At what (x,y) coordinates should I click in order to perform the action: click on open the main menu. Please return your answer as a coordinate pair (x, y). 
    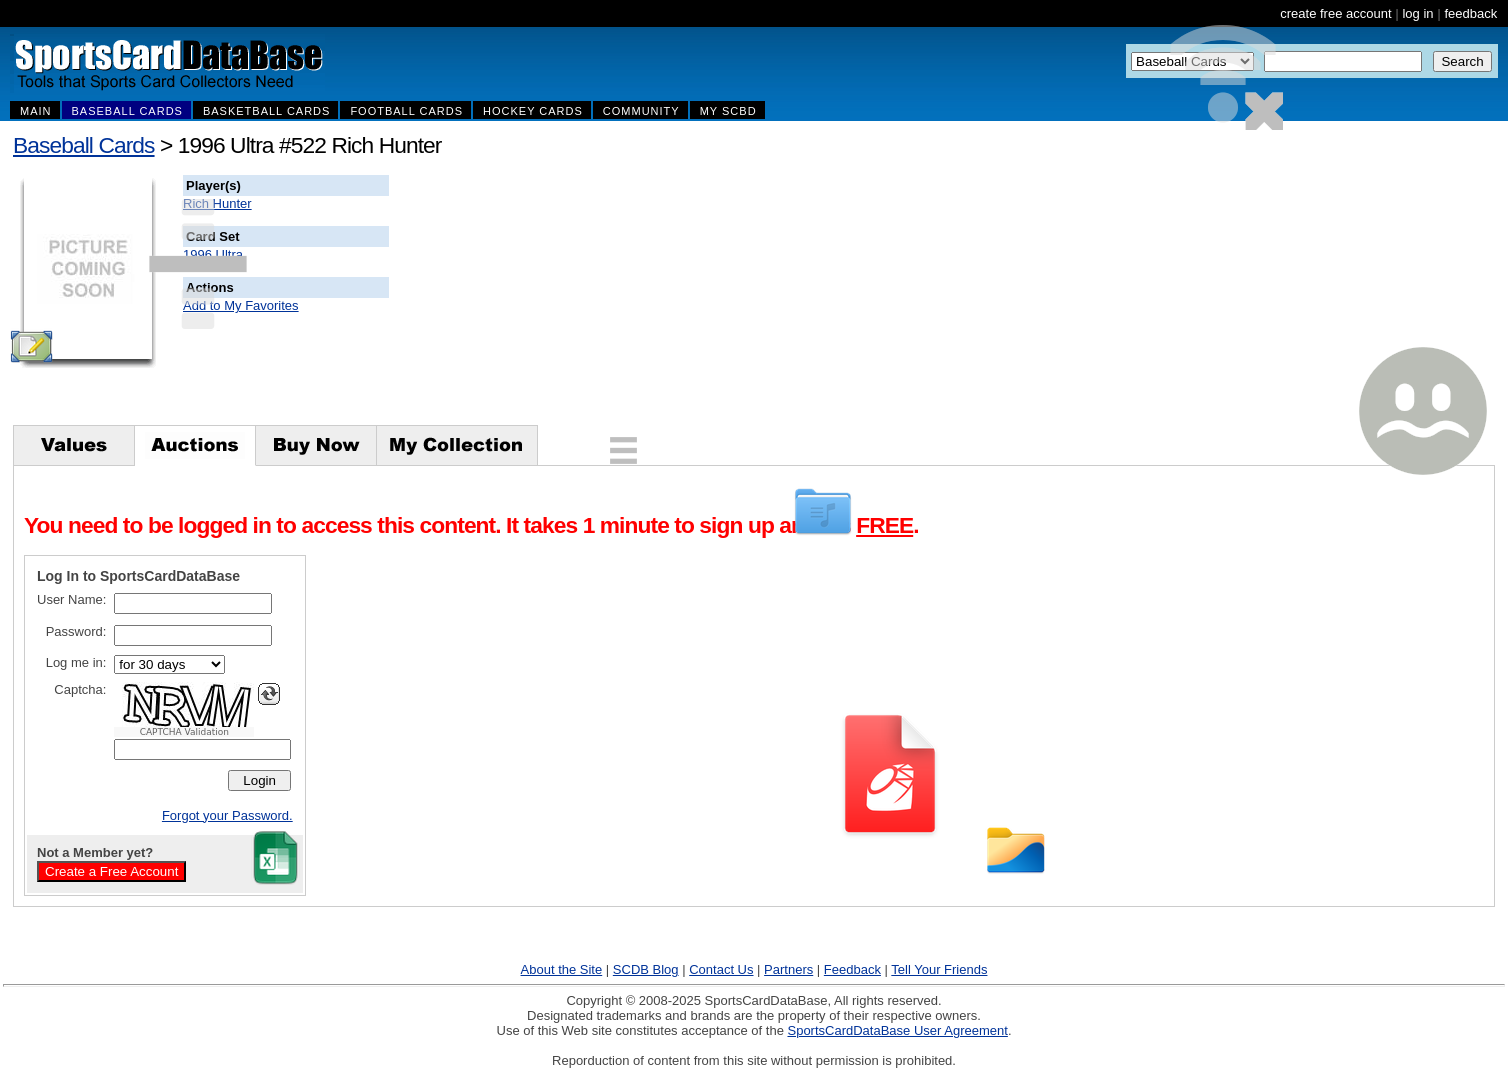
    Looking at the image, I should click on (623, 450).